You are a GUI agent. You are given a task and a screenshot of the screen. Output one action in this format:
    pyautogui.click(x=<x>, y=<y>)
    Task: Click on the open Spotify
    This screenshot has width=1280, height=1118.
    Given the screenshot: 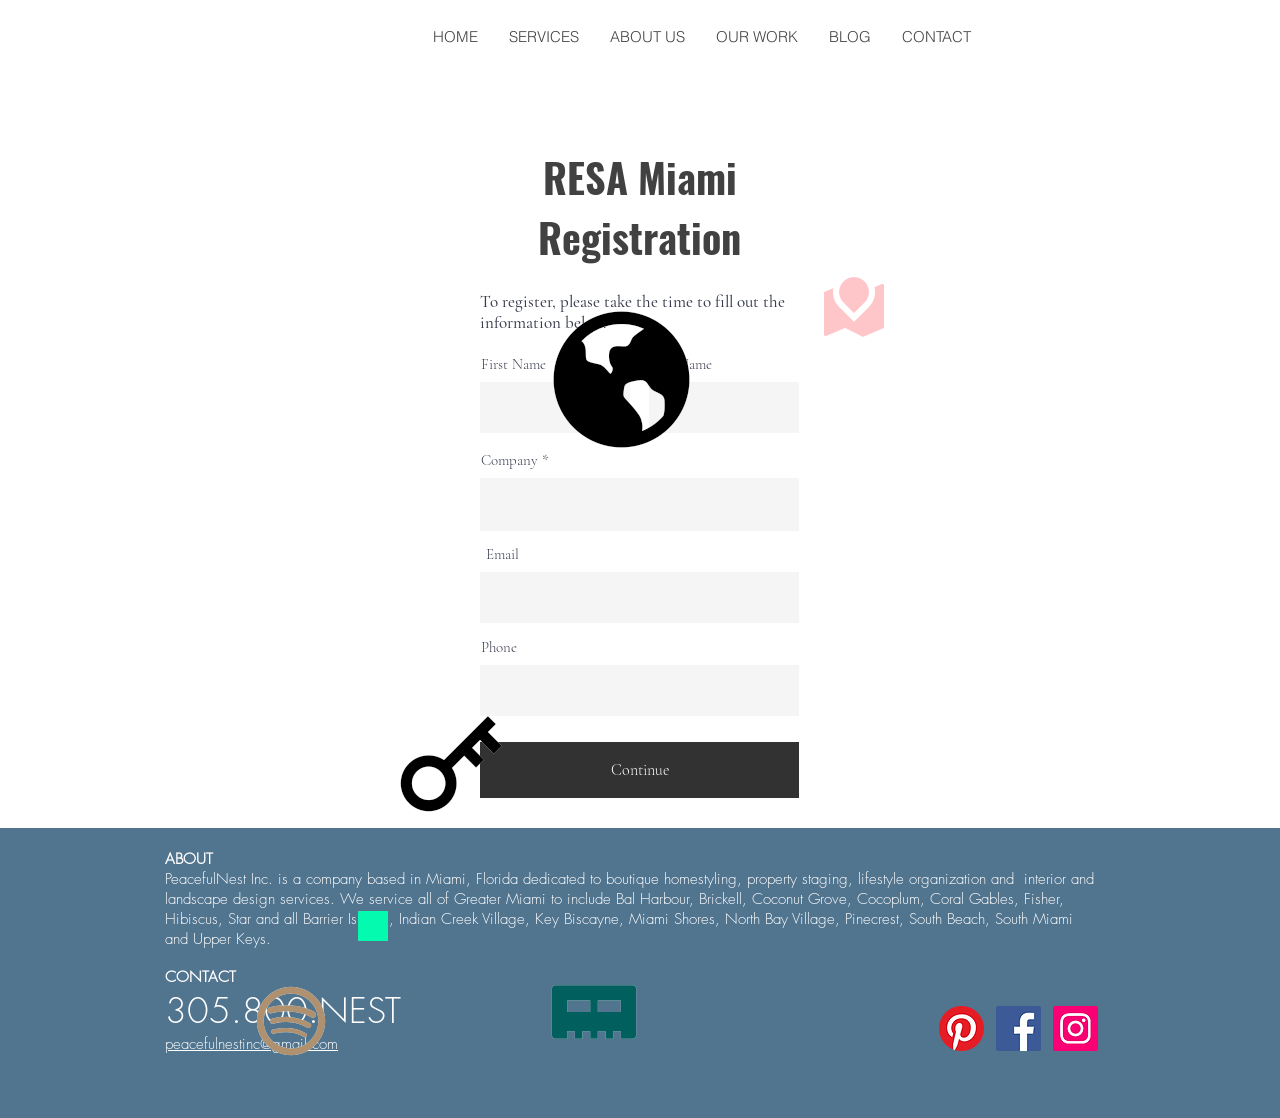 What is the action you would take?
    pyautogui.click(x=291, y=1021)
    